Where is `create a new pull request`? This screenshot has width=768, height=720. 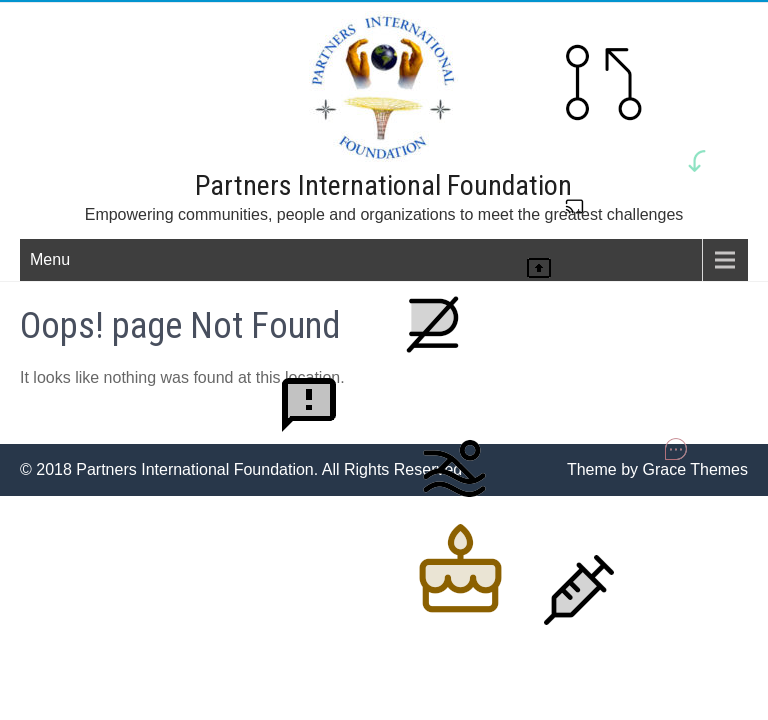 create a new pull request is located at coordinates (600, 82).